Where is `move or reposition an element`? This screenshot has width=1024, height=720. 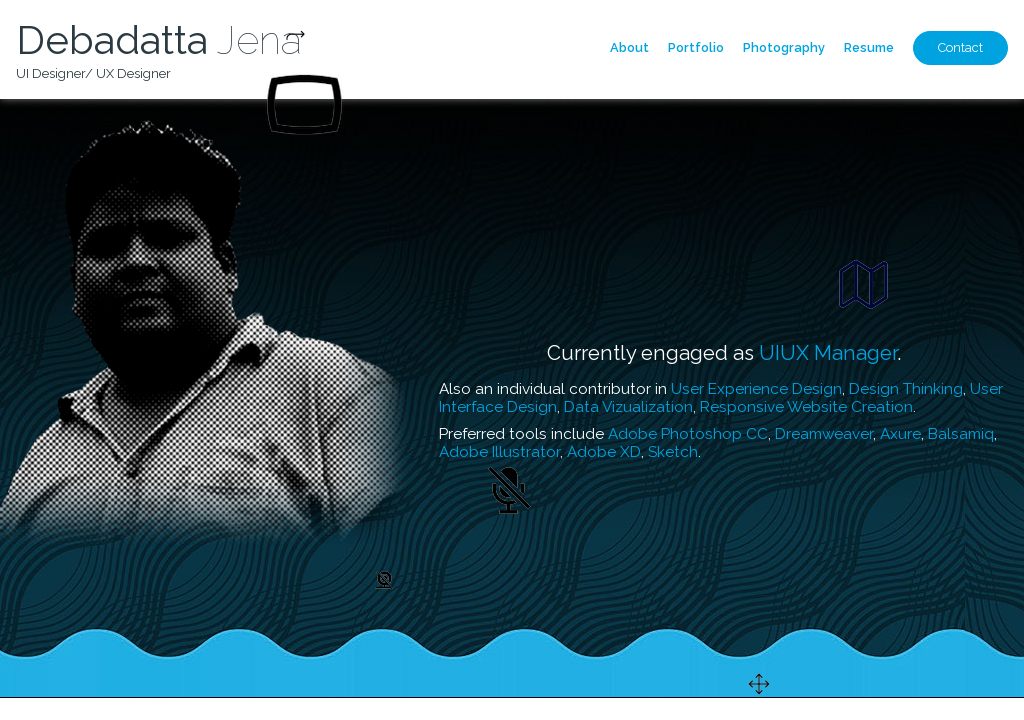 move or reposition an element is located at coordinates (759, 684).